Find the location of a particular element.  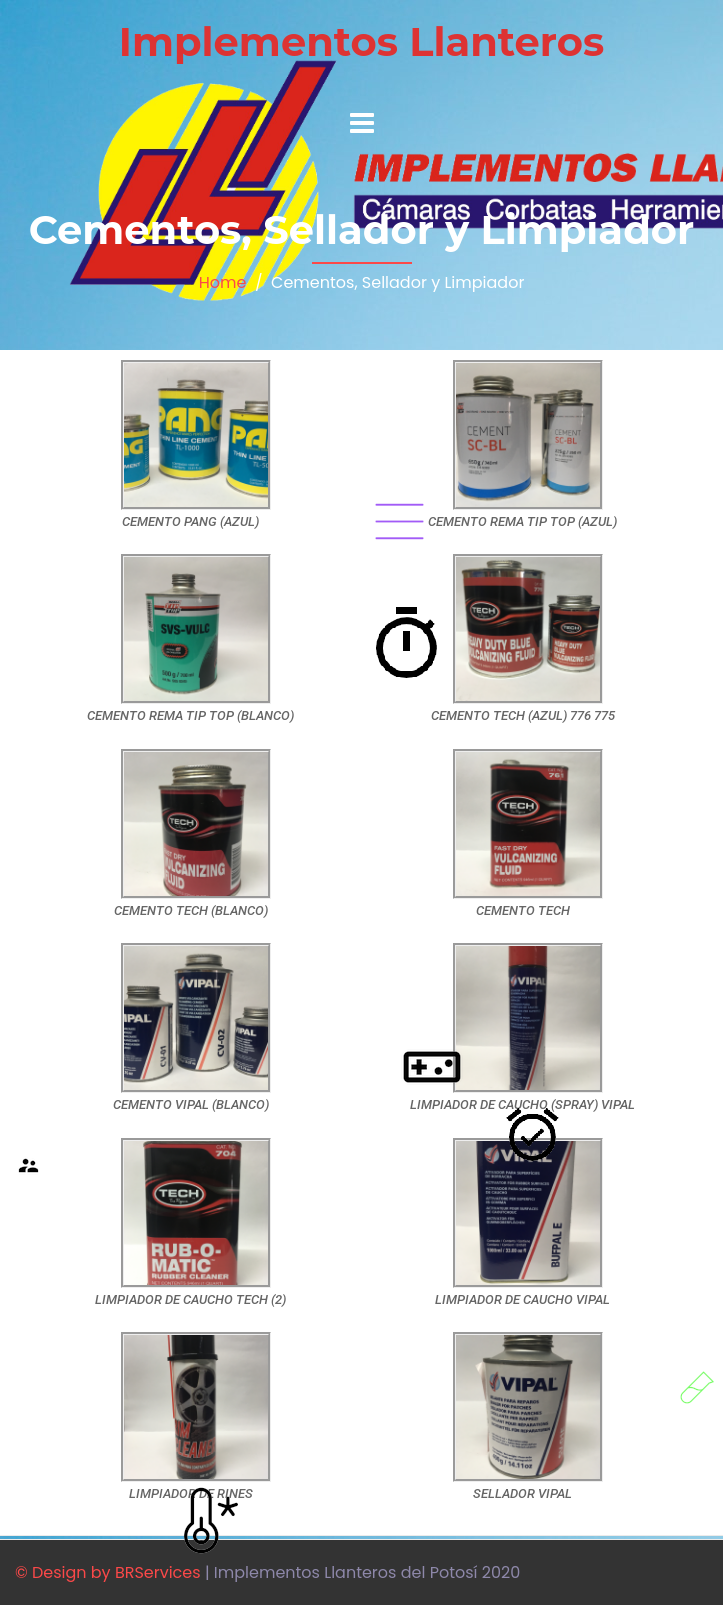

set a countdown timer is located at coordinates (406, 644).